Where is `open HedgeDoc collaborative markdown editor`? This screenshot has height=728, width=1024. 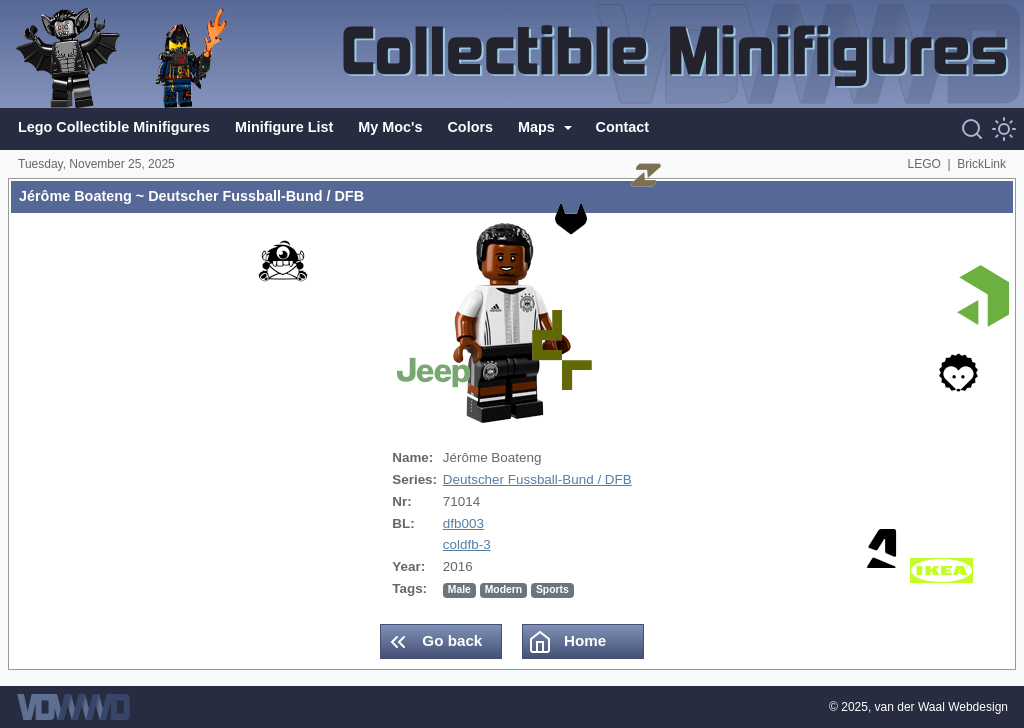
open HedgeDoc collaborative markdown editor is located at coordinates (958, 372).